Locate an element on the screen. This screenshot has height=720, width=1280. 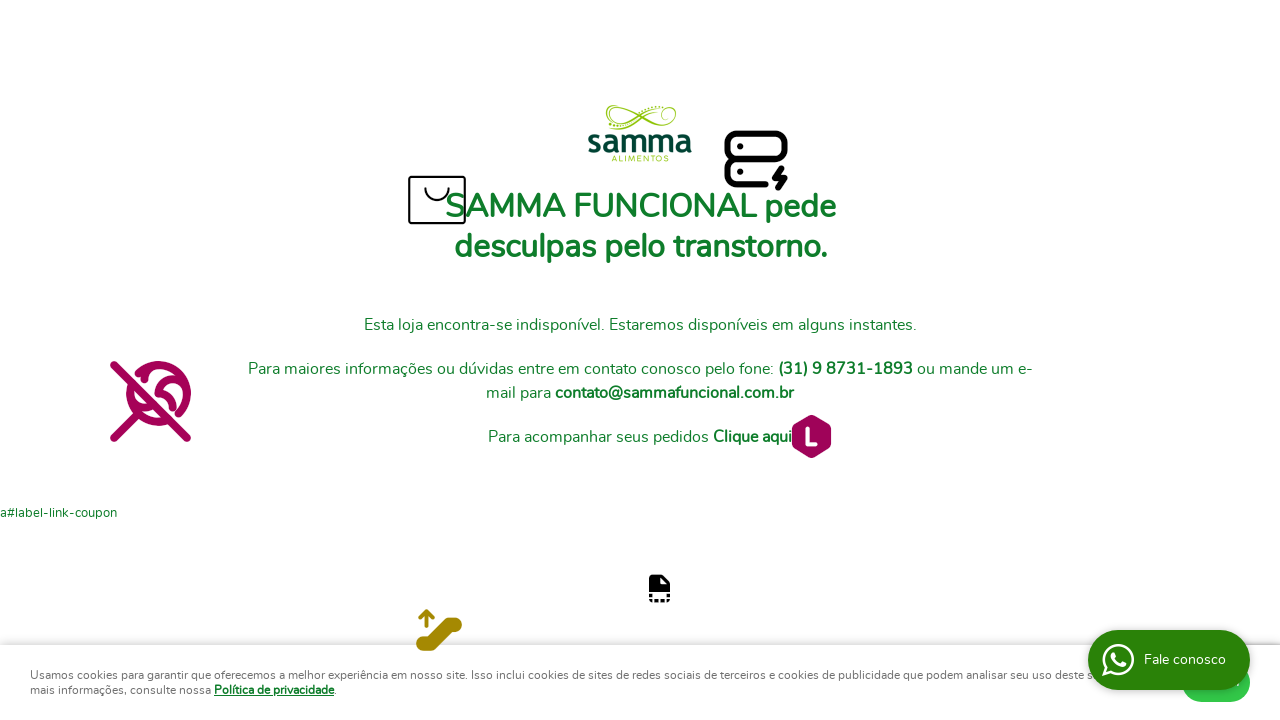
file partially uploaded or in progress is located at coordinates (659, 588).